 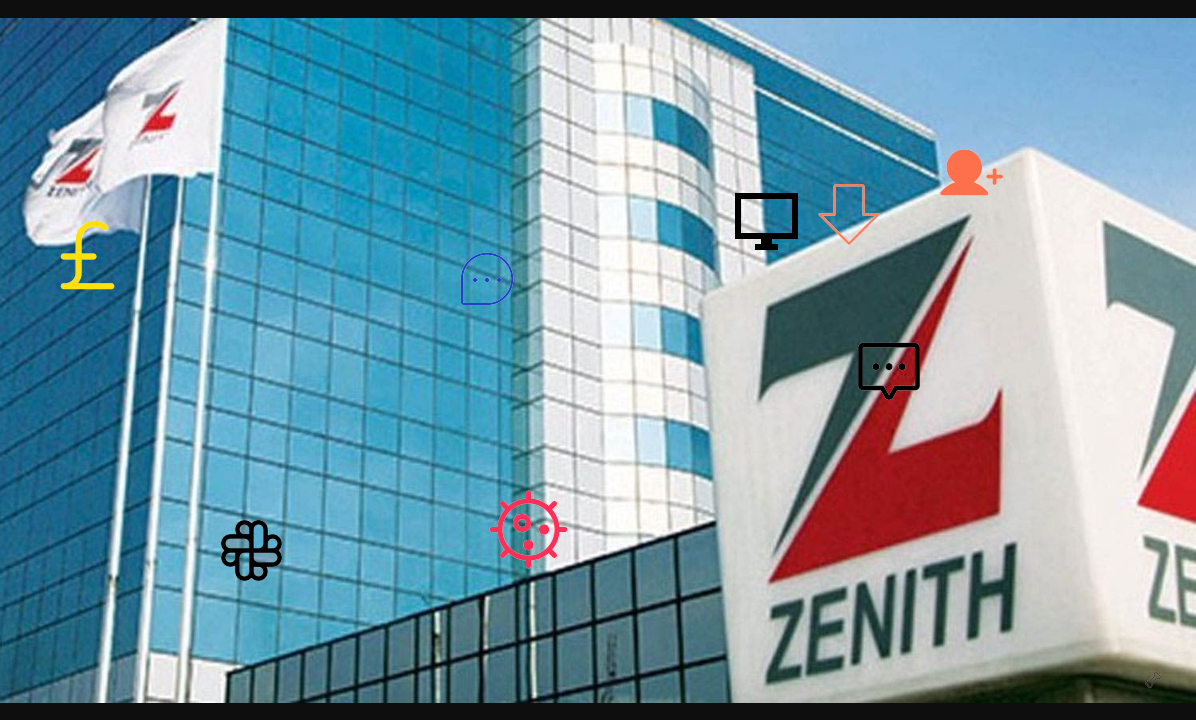 I want to click on indicates british pound sterling currency, so click(x=90, y=256).